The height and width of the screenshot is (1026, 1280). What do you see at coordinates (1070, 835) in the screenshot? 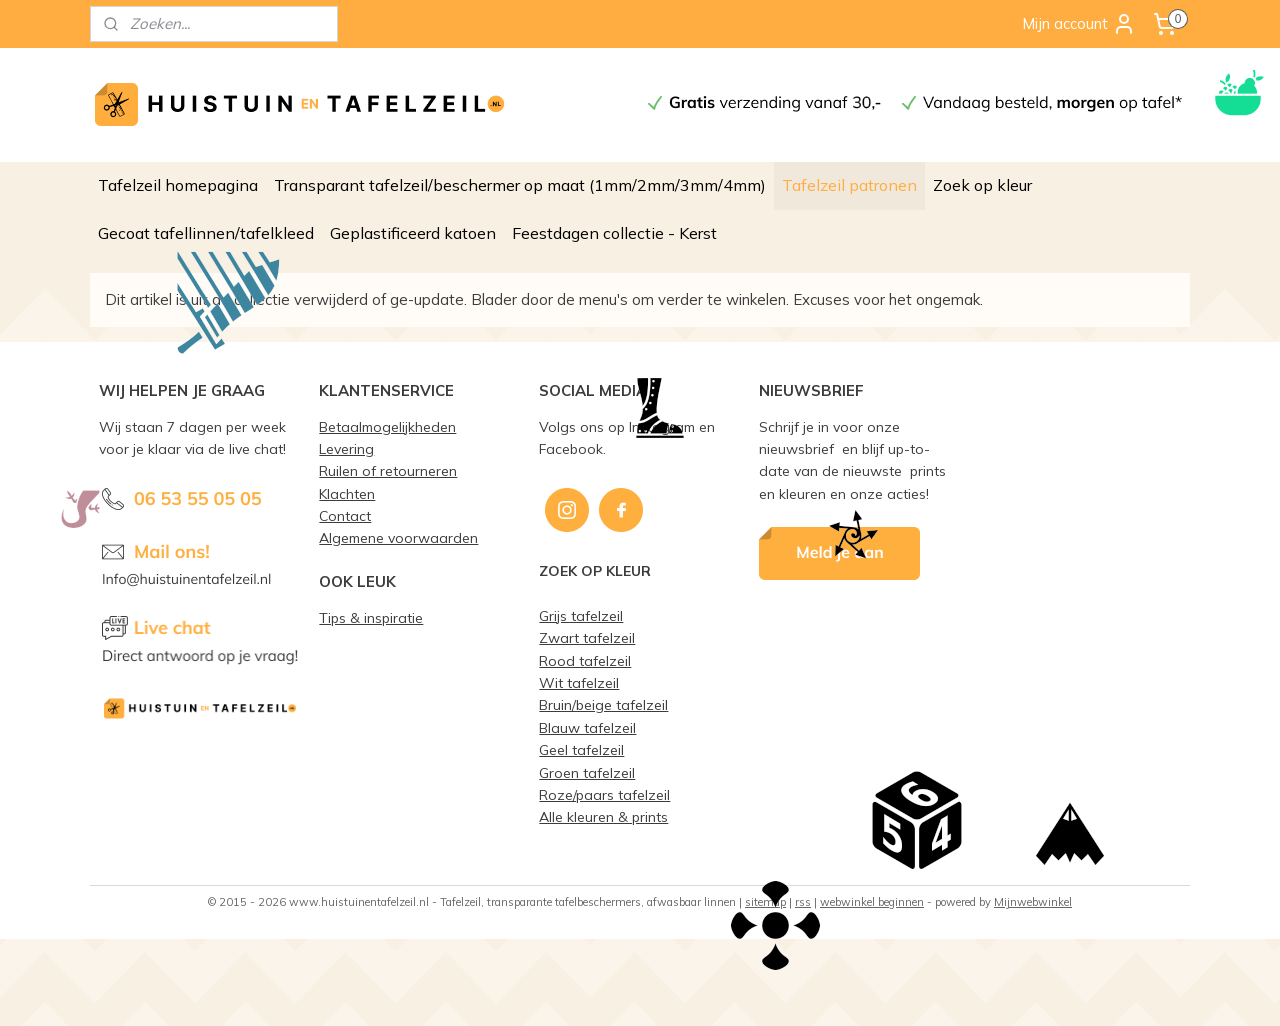
I see `stealth bomber aircraft unit in a strategy game` at bounding box center [1070, 835].